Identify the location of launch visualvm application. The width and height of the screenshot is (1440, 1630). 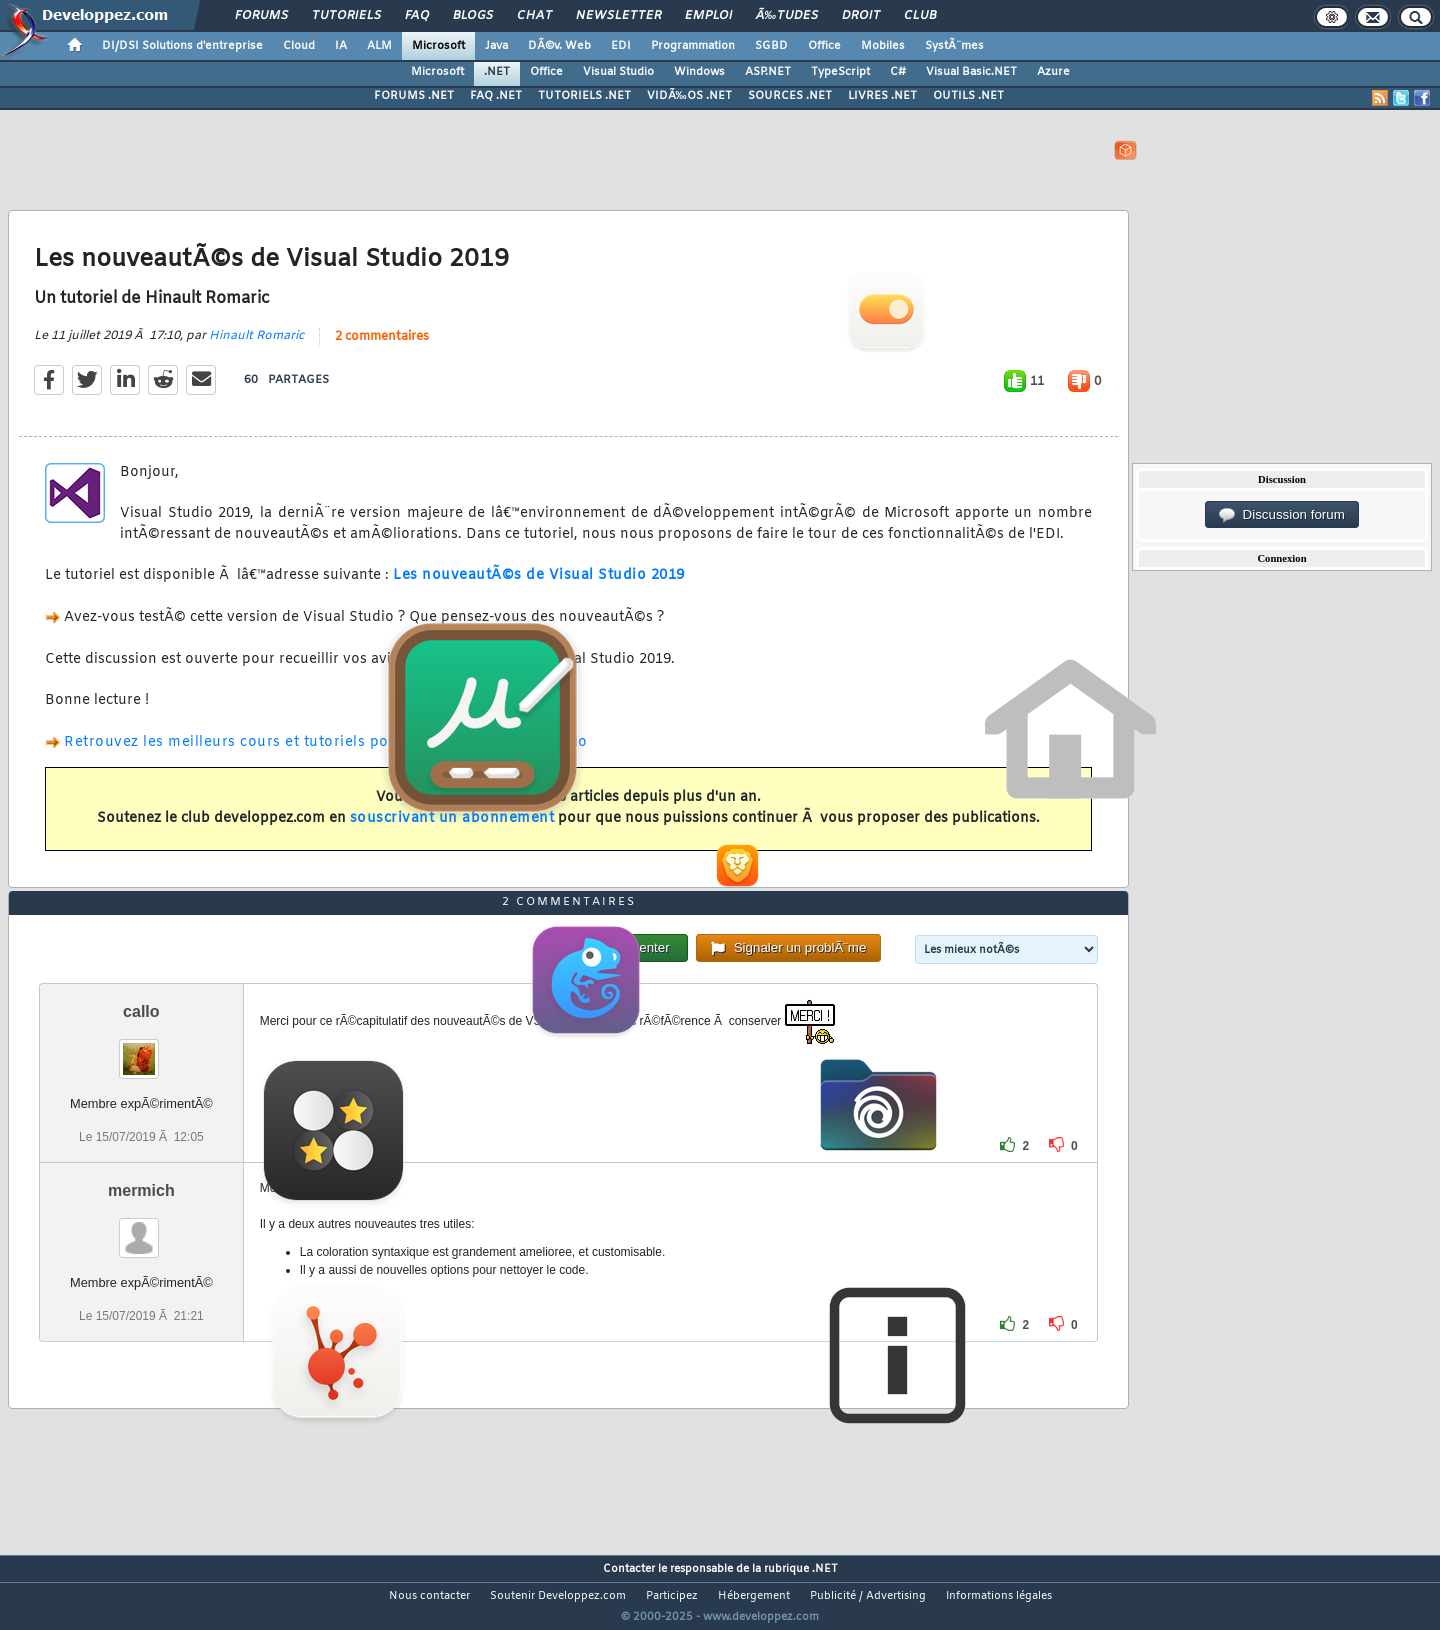
(337, 1353).